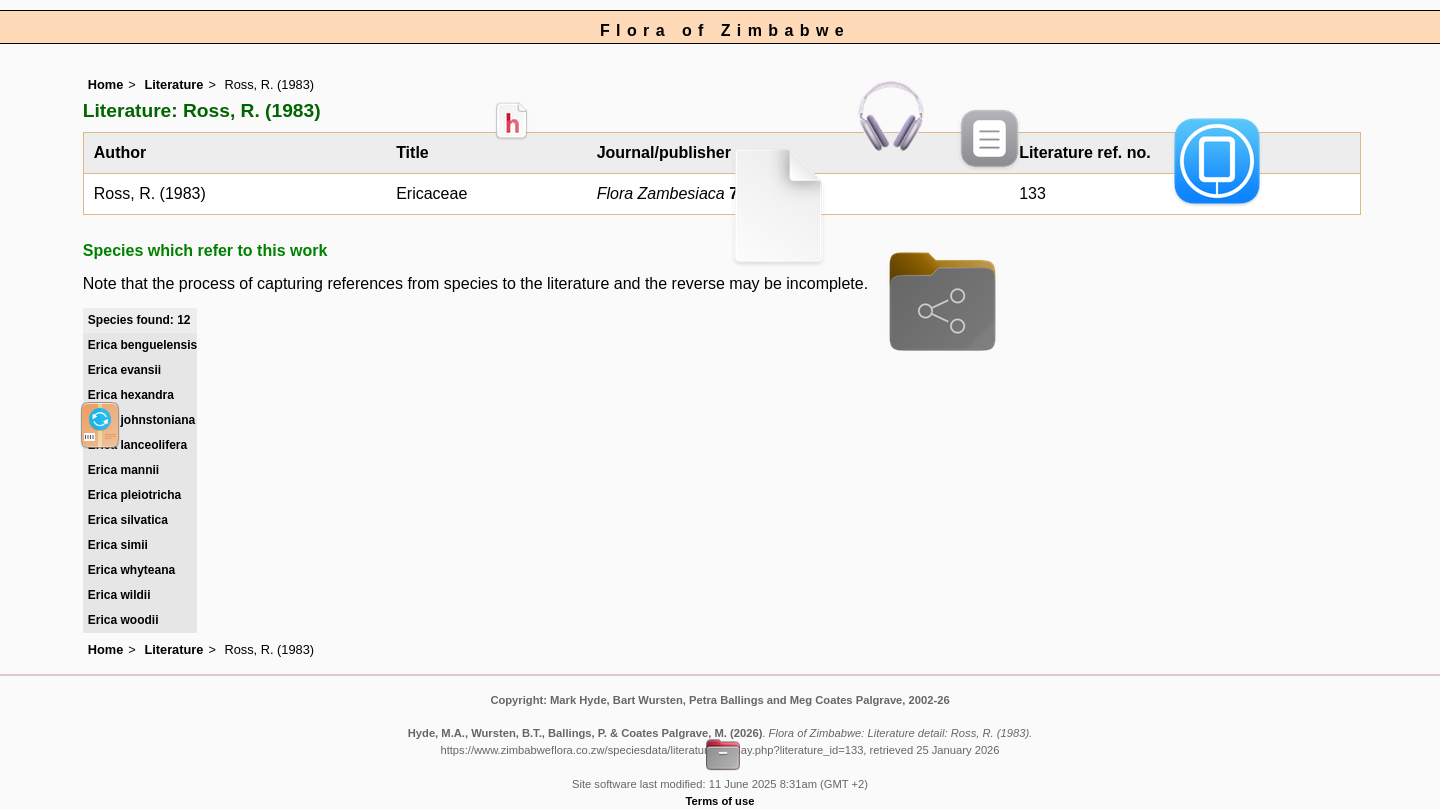 This screenshot has height=809, width=1440. What do you see at coordinates (989, 139) in the screenshot?
I see `access menu editing preferences` at bounding box center [989, 139].